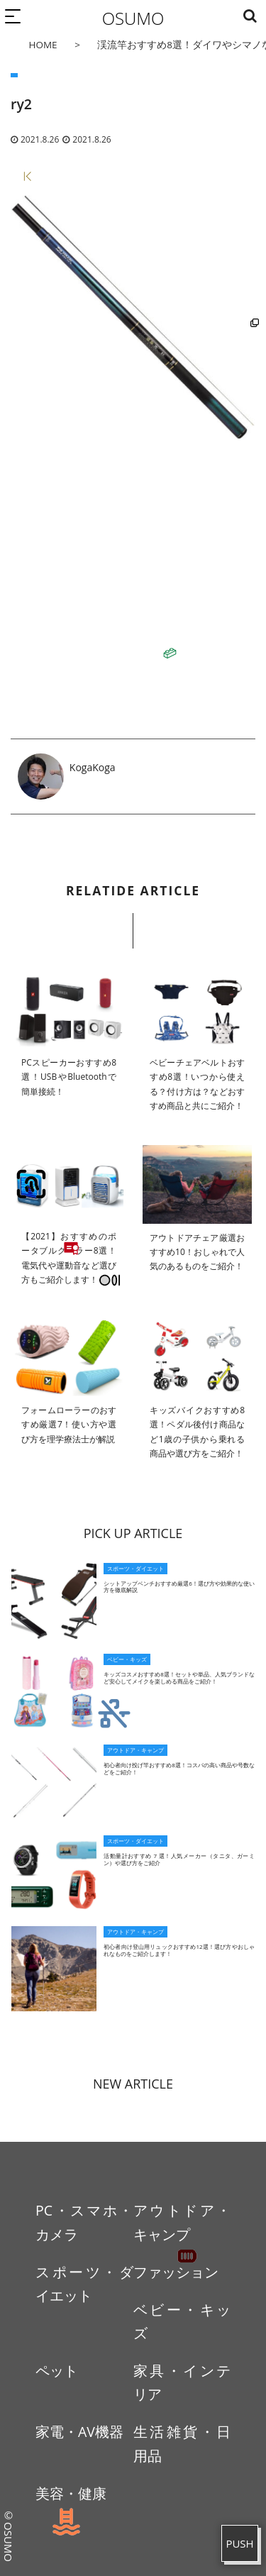 The width and height of the screenshot is (266, 2576). What do you see at coordinates (71, 1248) in the screenshot?
I see `view certificate or credential details` at bounding box center [71, 1248].